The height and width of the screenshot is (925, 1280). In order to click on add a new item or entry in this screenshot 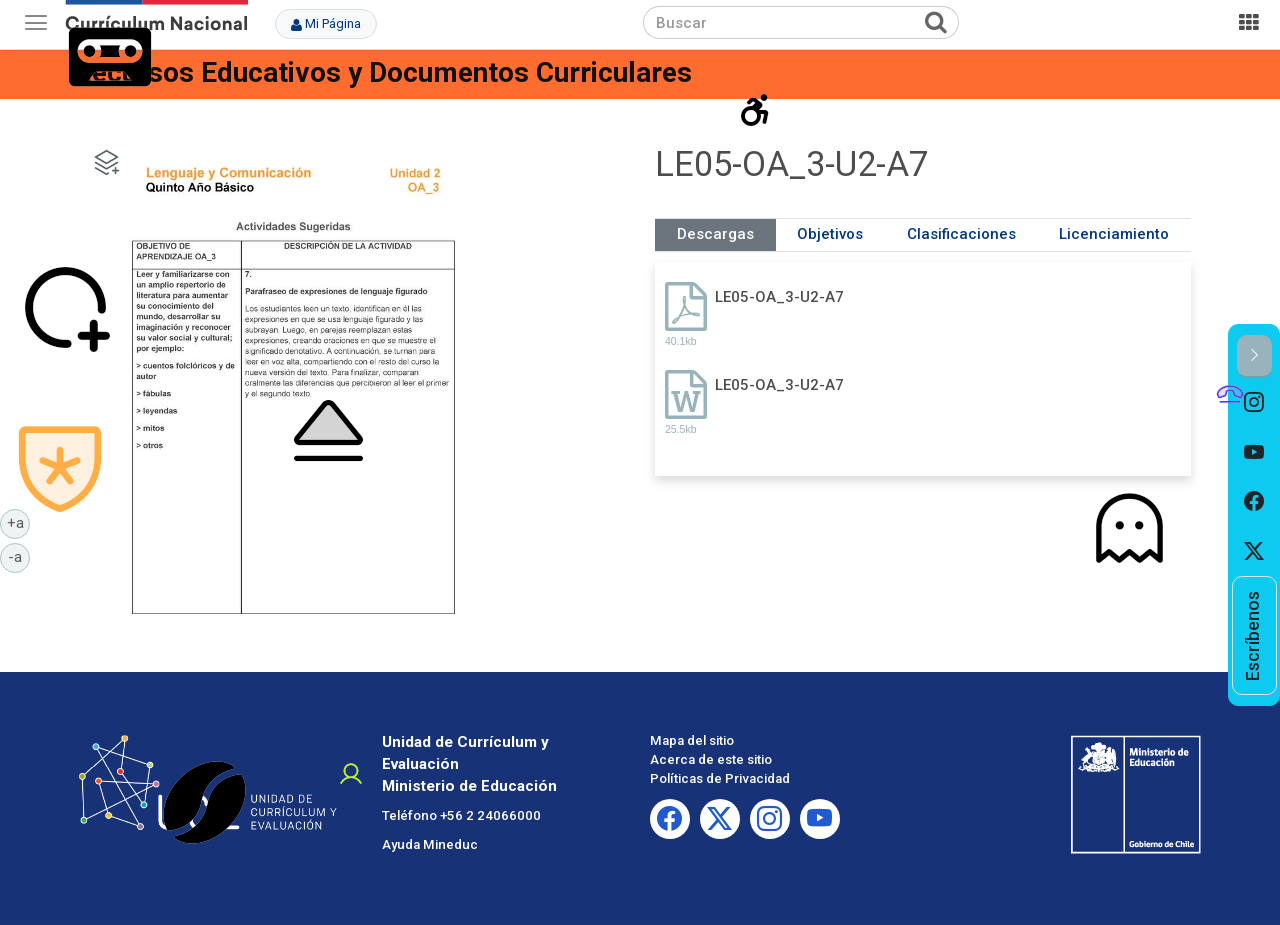, I will do `click(65, 307)`.